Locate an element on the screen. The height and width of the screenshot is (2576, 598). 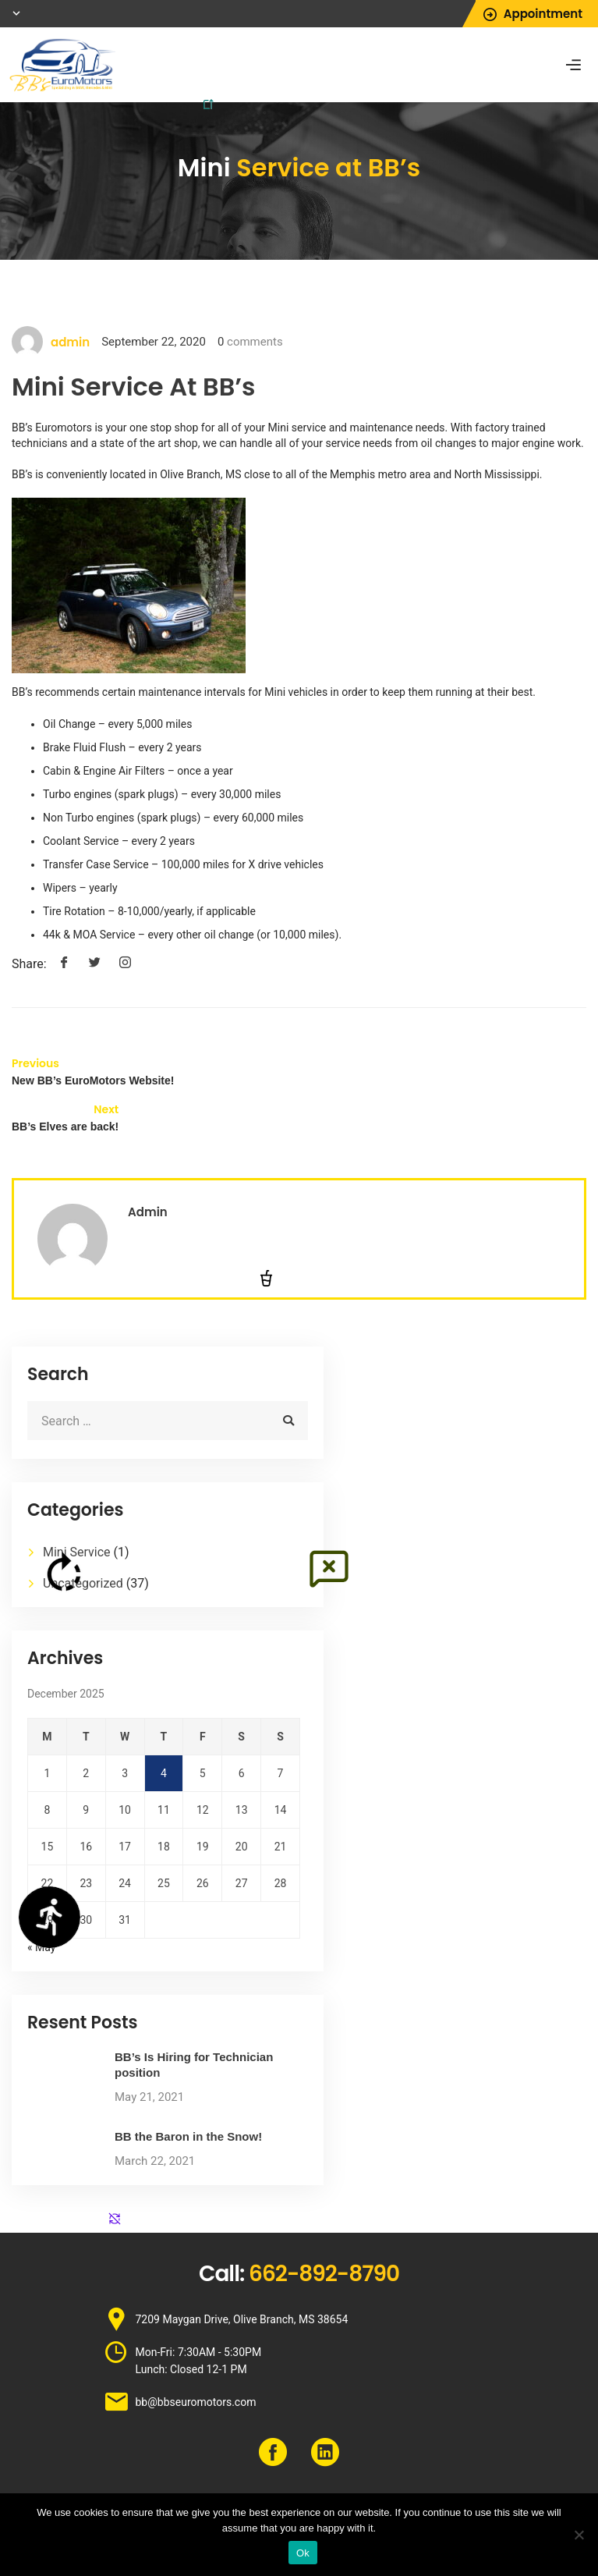
order a beverage or drink is located at coordinates (266, 1278).